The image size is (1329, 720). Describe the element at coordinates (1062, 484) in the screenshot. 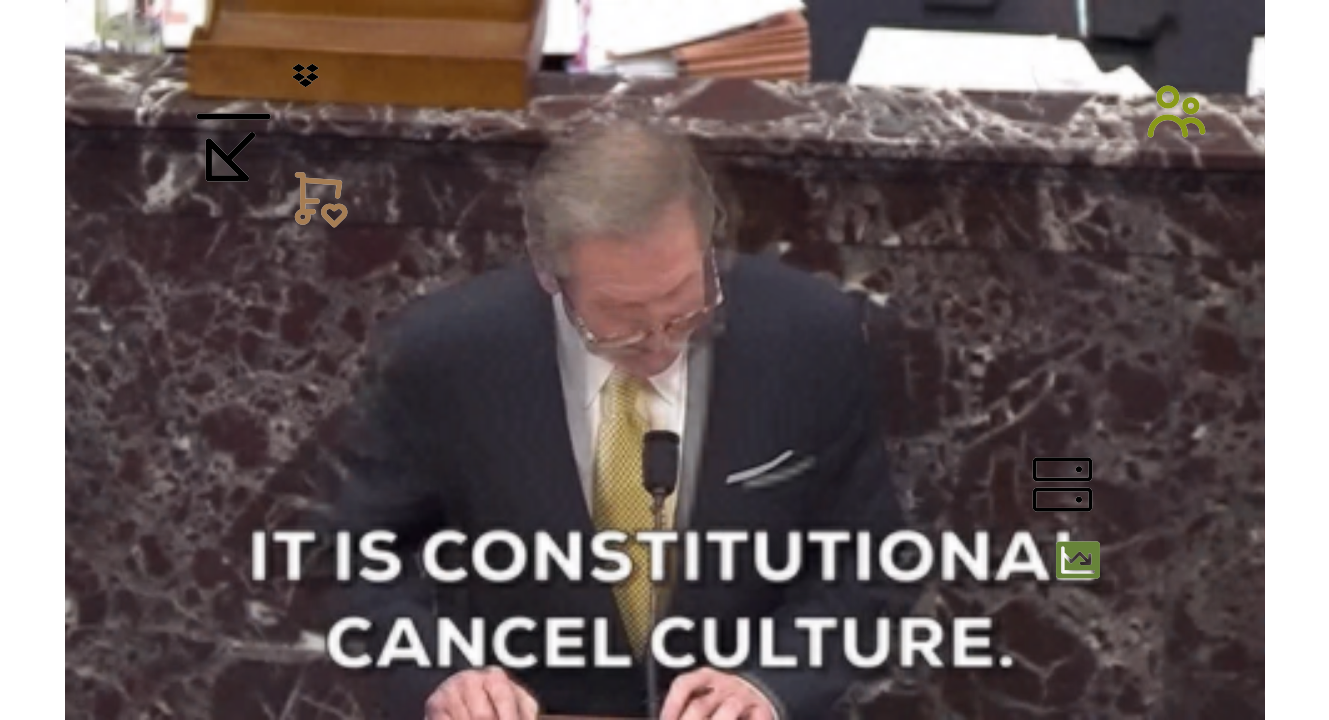

I see `access storage or server settings` at that location.